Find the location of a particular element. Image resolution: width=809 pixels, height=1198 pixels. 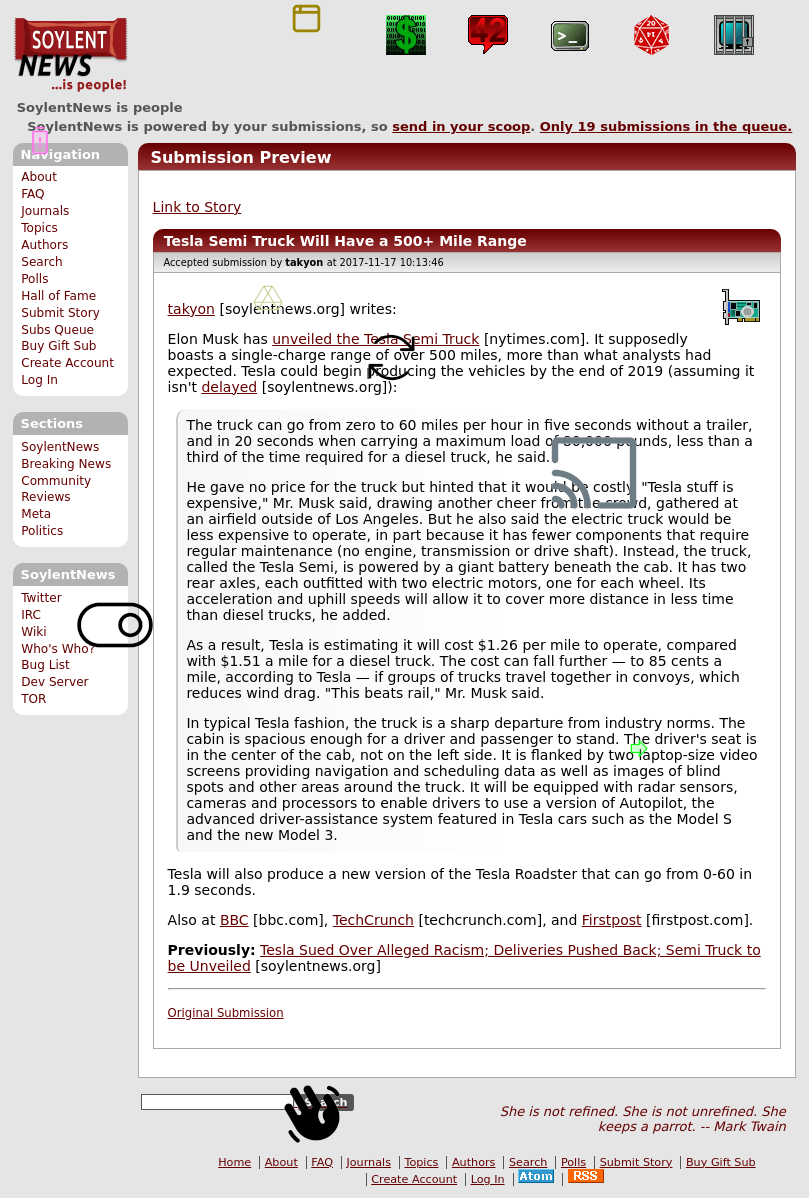

open web browser is located at coordinates (306, 18).